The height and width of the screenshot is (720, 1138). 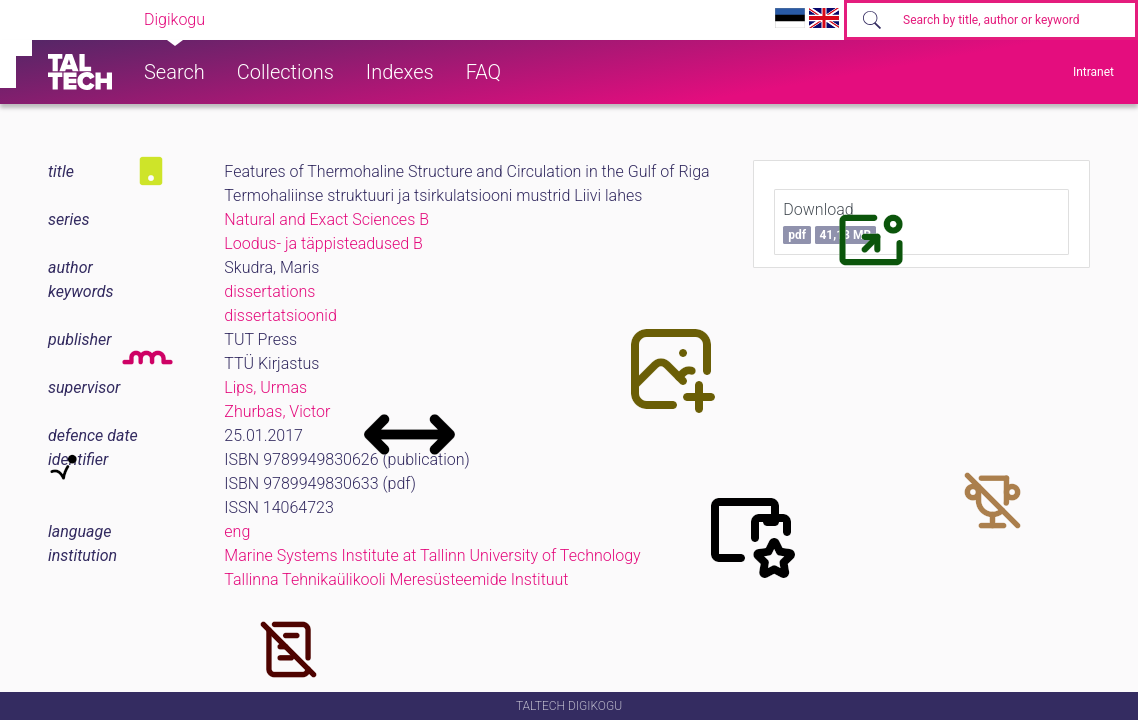 I want to click on represents an inductor component in a circuit diagram, so click(x=147, y=357).